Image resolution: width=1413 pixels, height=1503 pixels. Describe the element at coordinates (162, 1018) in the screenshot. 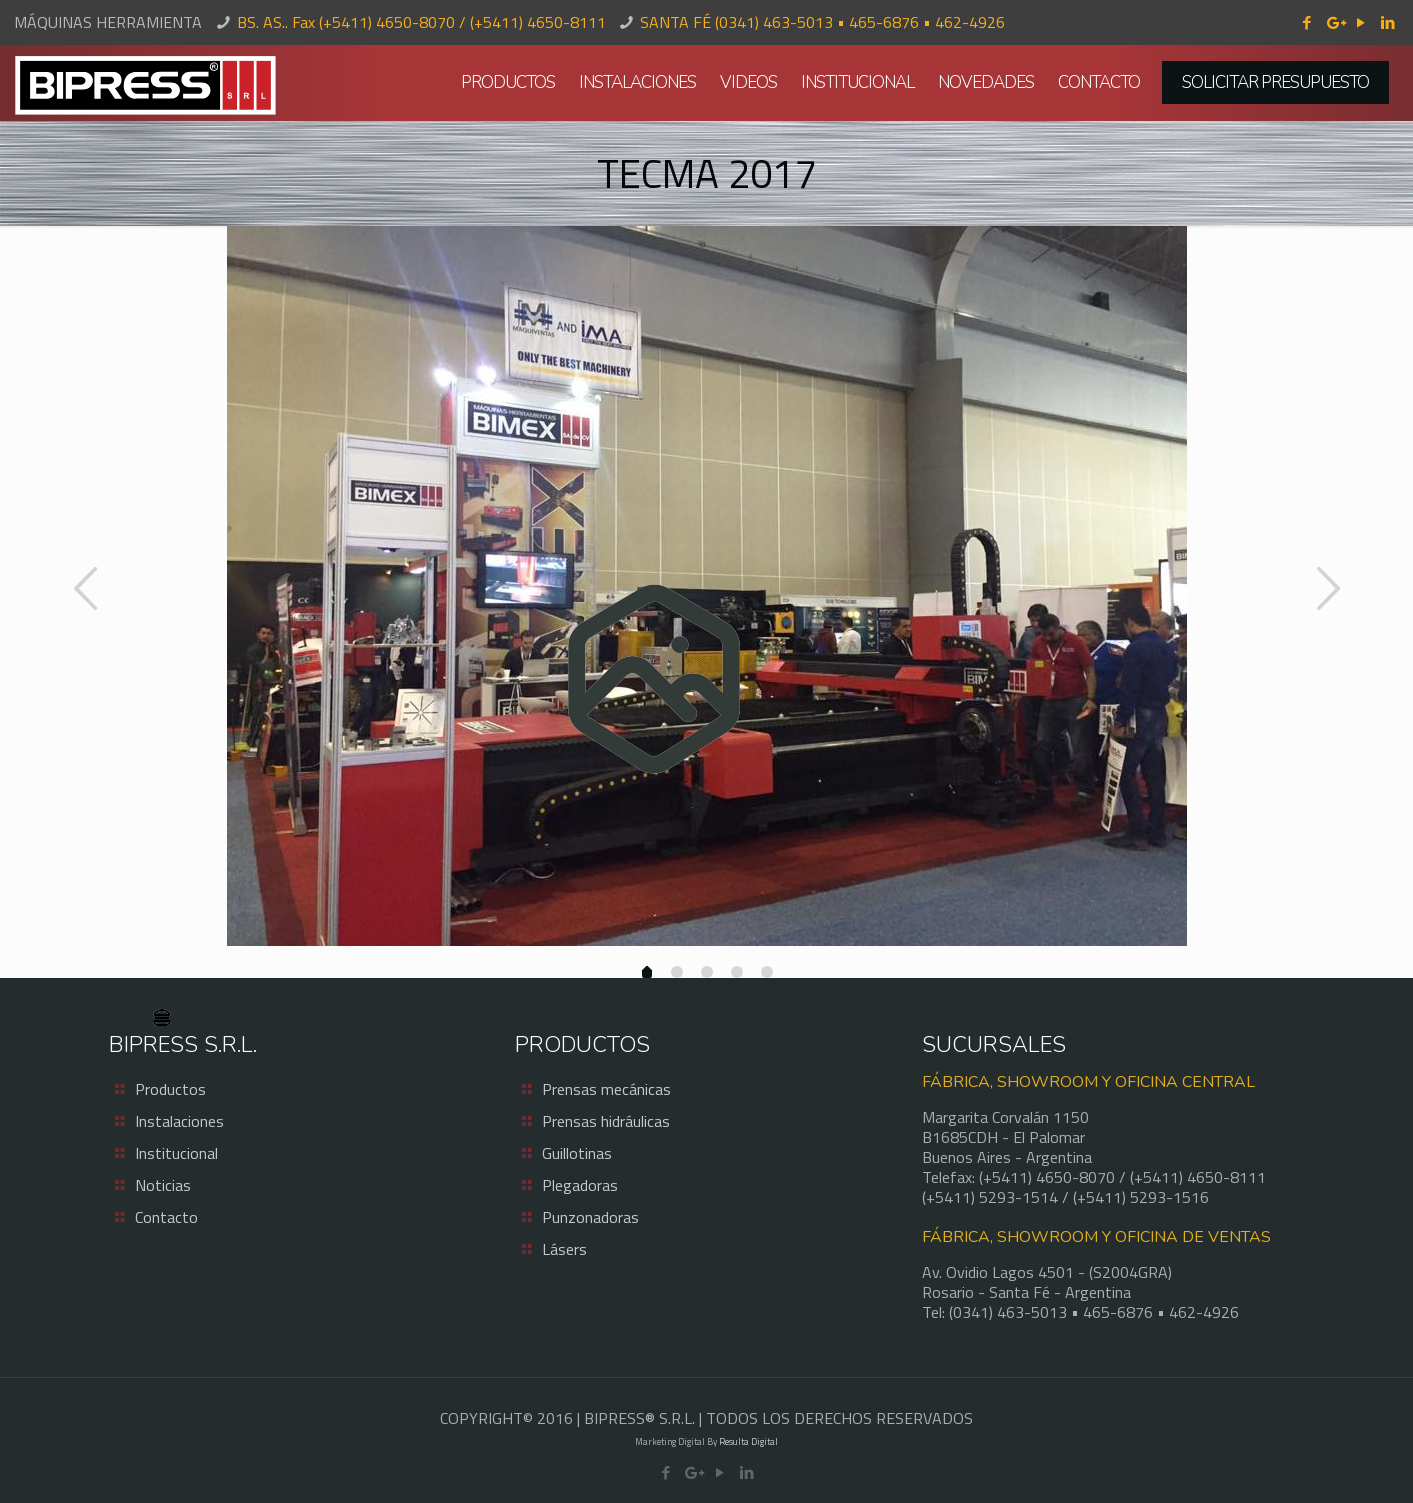

I see `open navigation menu` at that location.